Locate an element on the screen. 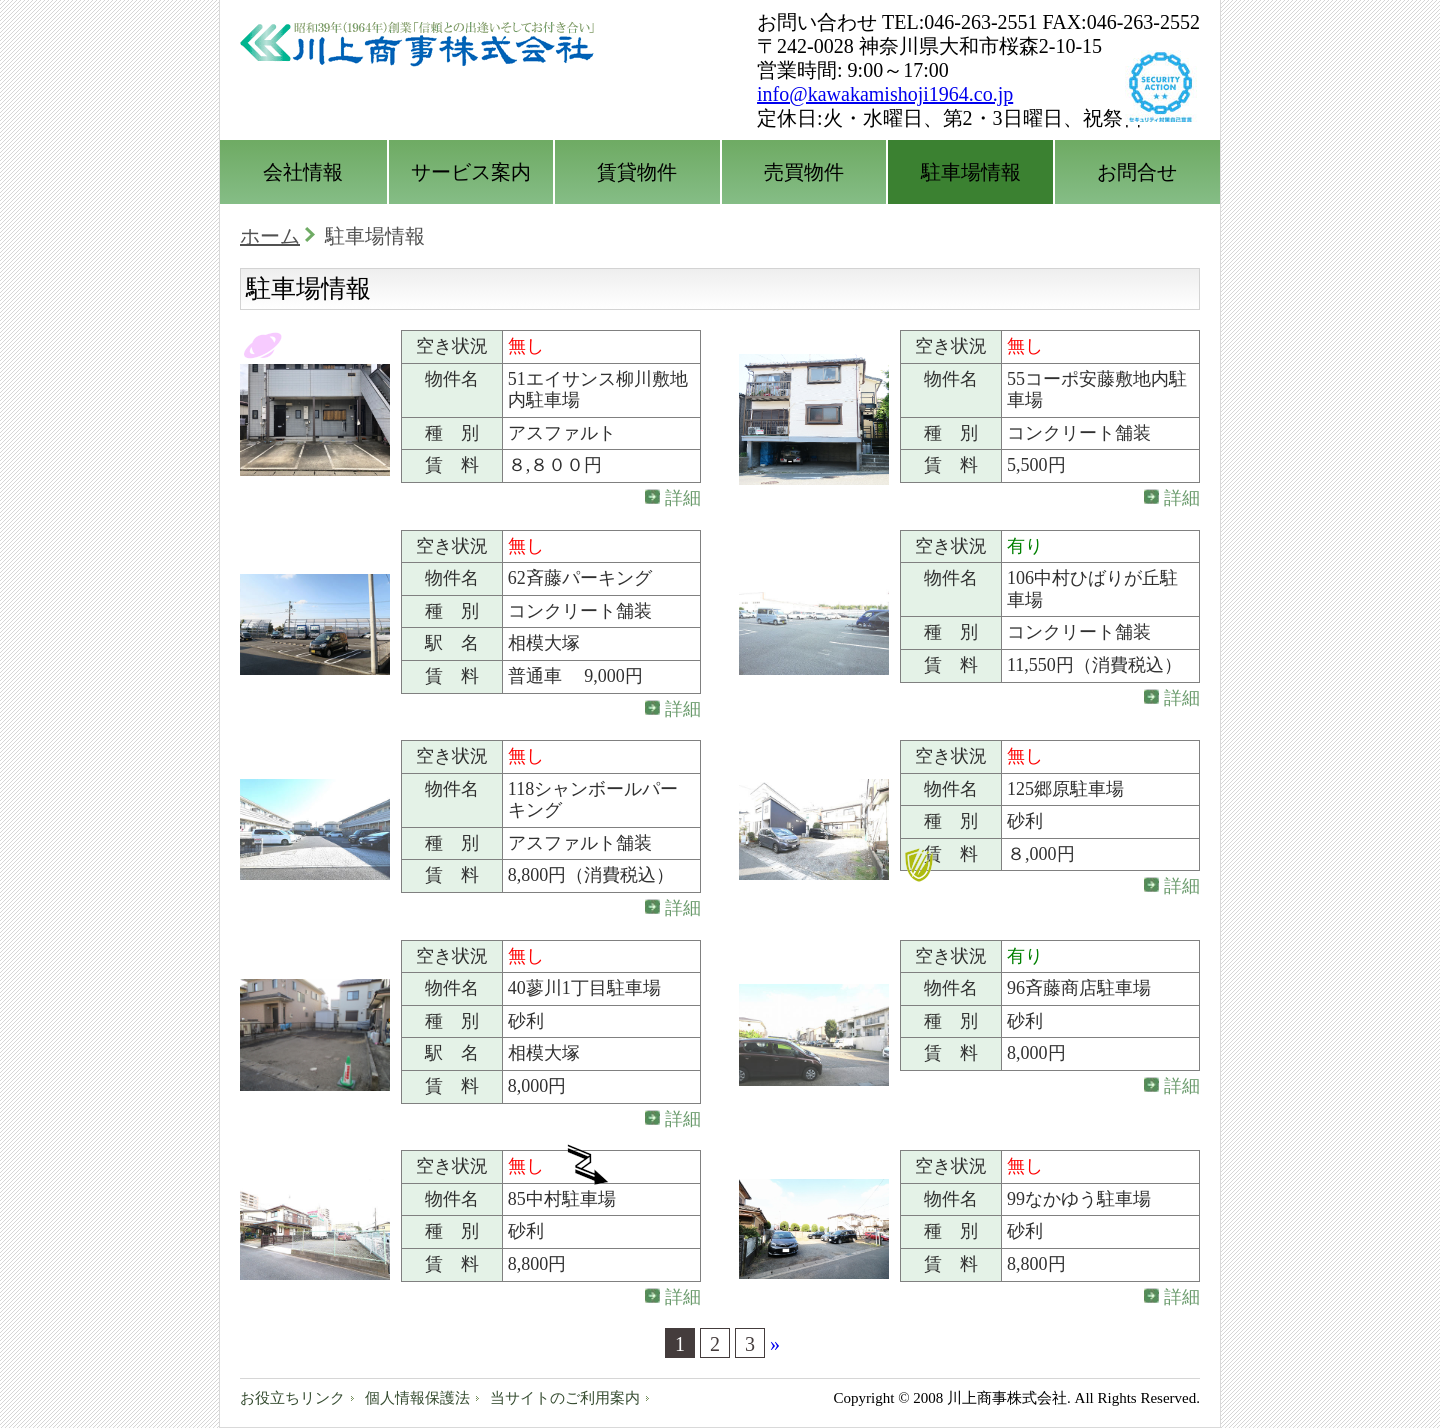 The width and height of the screenshot is (1440, 1428). access space or astronomy-themed content is located at coordinates (263, 346).